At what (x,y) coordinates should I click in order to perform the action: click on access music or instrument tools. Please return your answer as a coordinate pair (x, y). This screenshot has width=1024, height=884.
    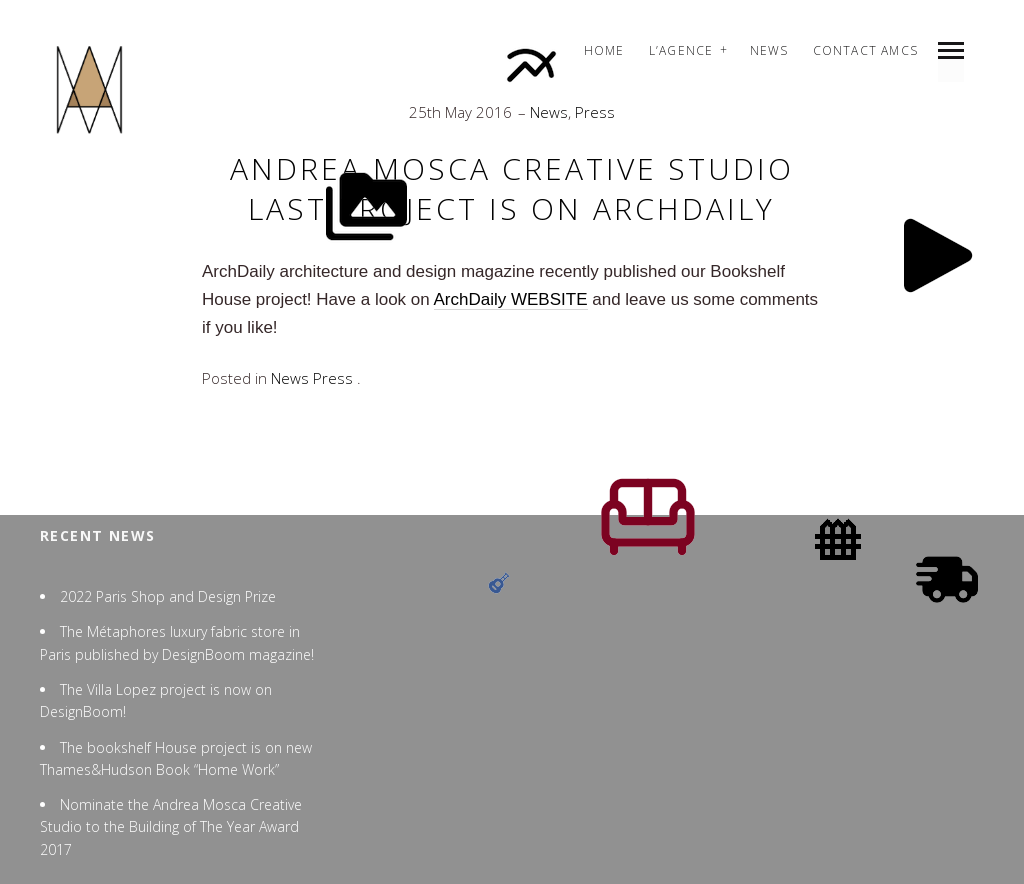
    Looking at the image, I should click on (499, 583).